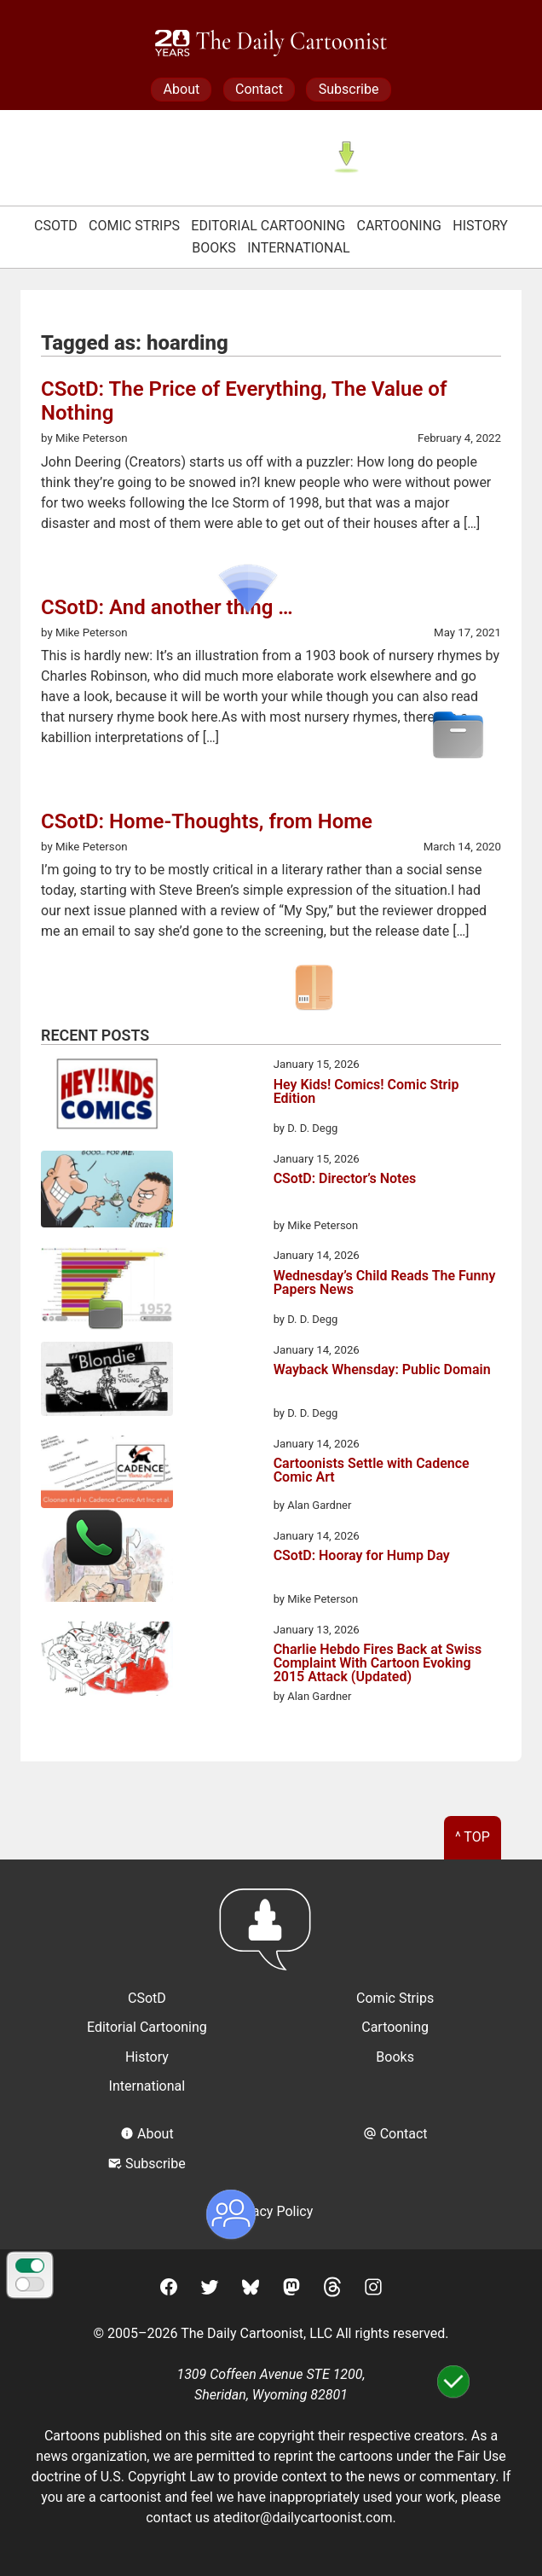  I want to click on indicates dropbox file is fully synced, so click(453, 2382).